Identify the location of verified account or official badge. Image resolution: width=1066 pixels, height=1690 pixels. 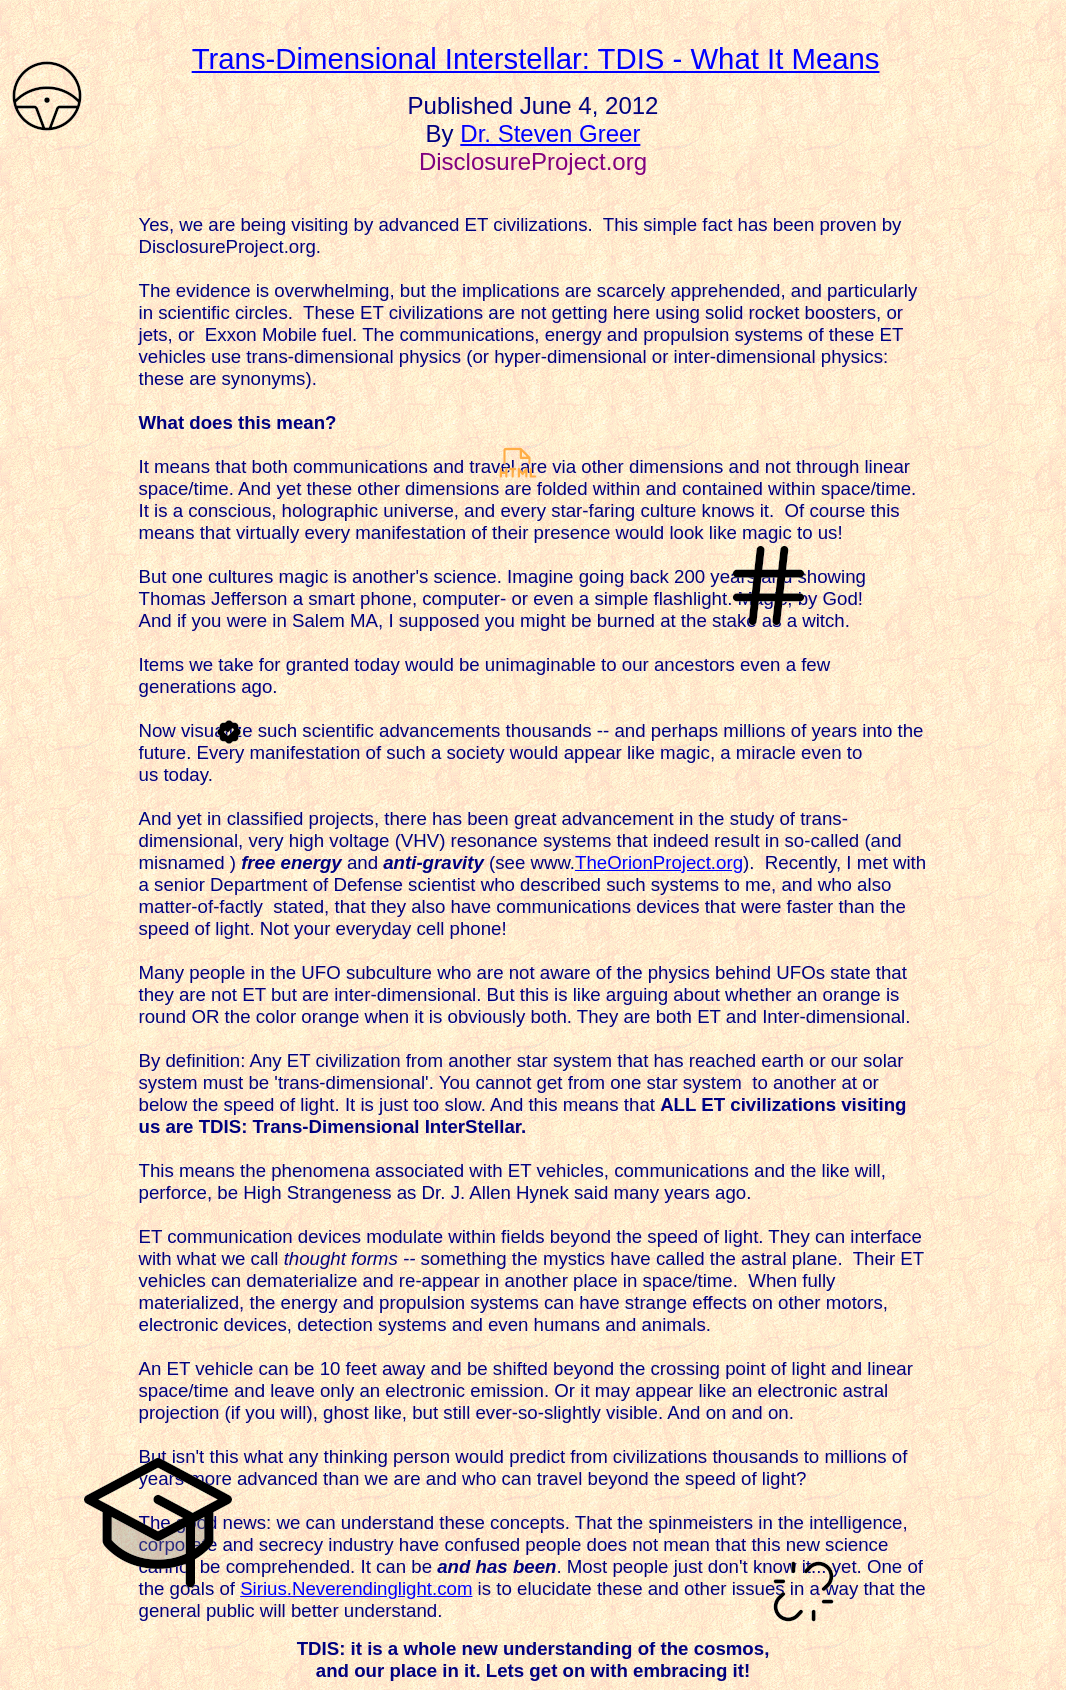
(229, 732).